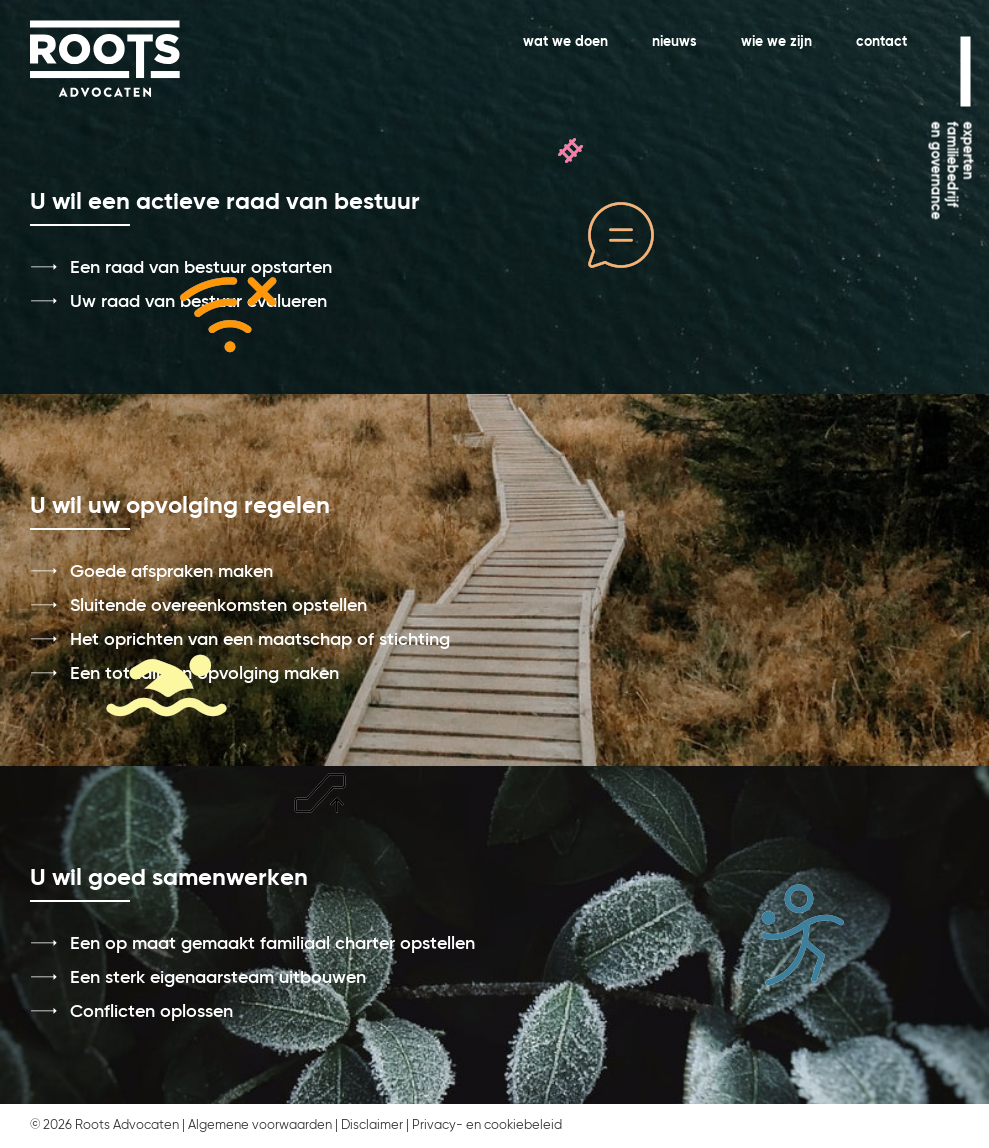 The width and height of the screenshot is (989, 1148). Describe the element at coordinates (230, 313) in the screenshot. I see `indicates no wifi connection available` at that location.